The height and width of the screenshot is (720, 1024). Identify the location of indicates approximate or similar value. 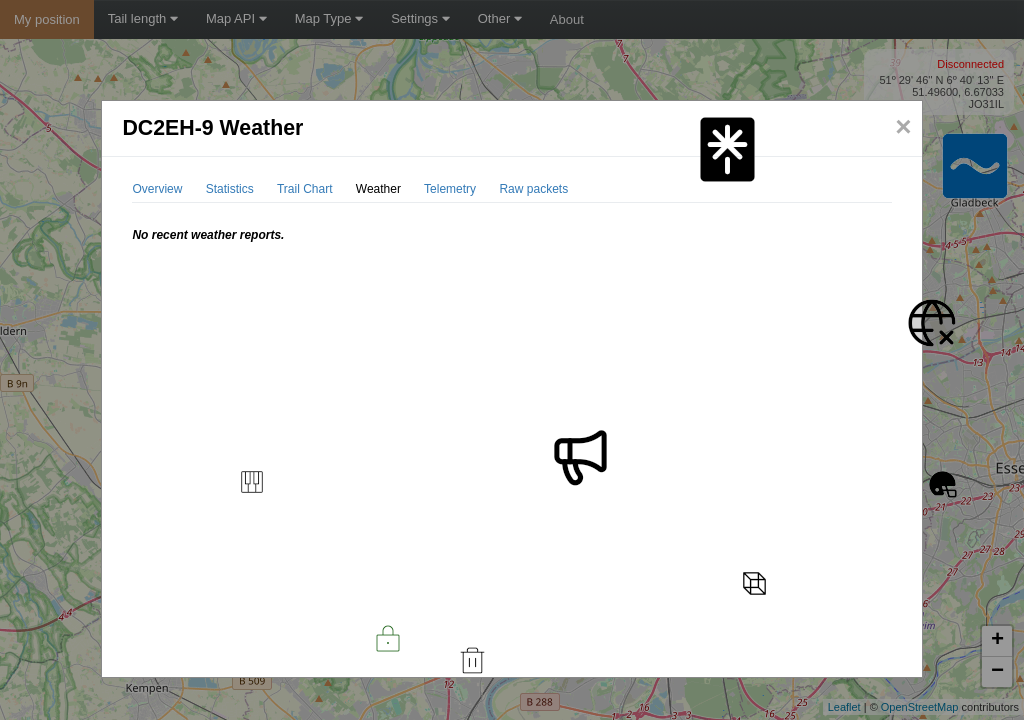
(975, 166).